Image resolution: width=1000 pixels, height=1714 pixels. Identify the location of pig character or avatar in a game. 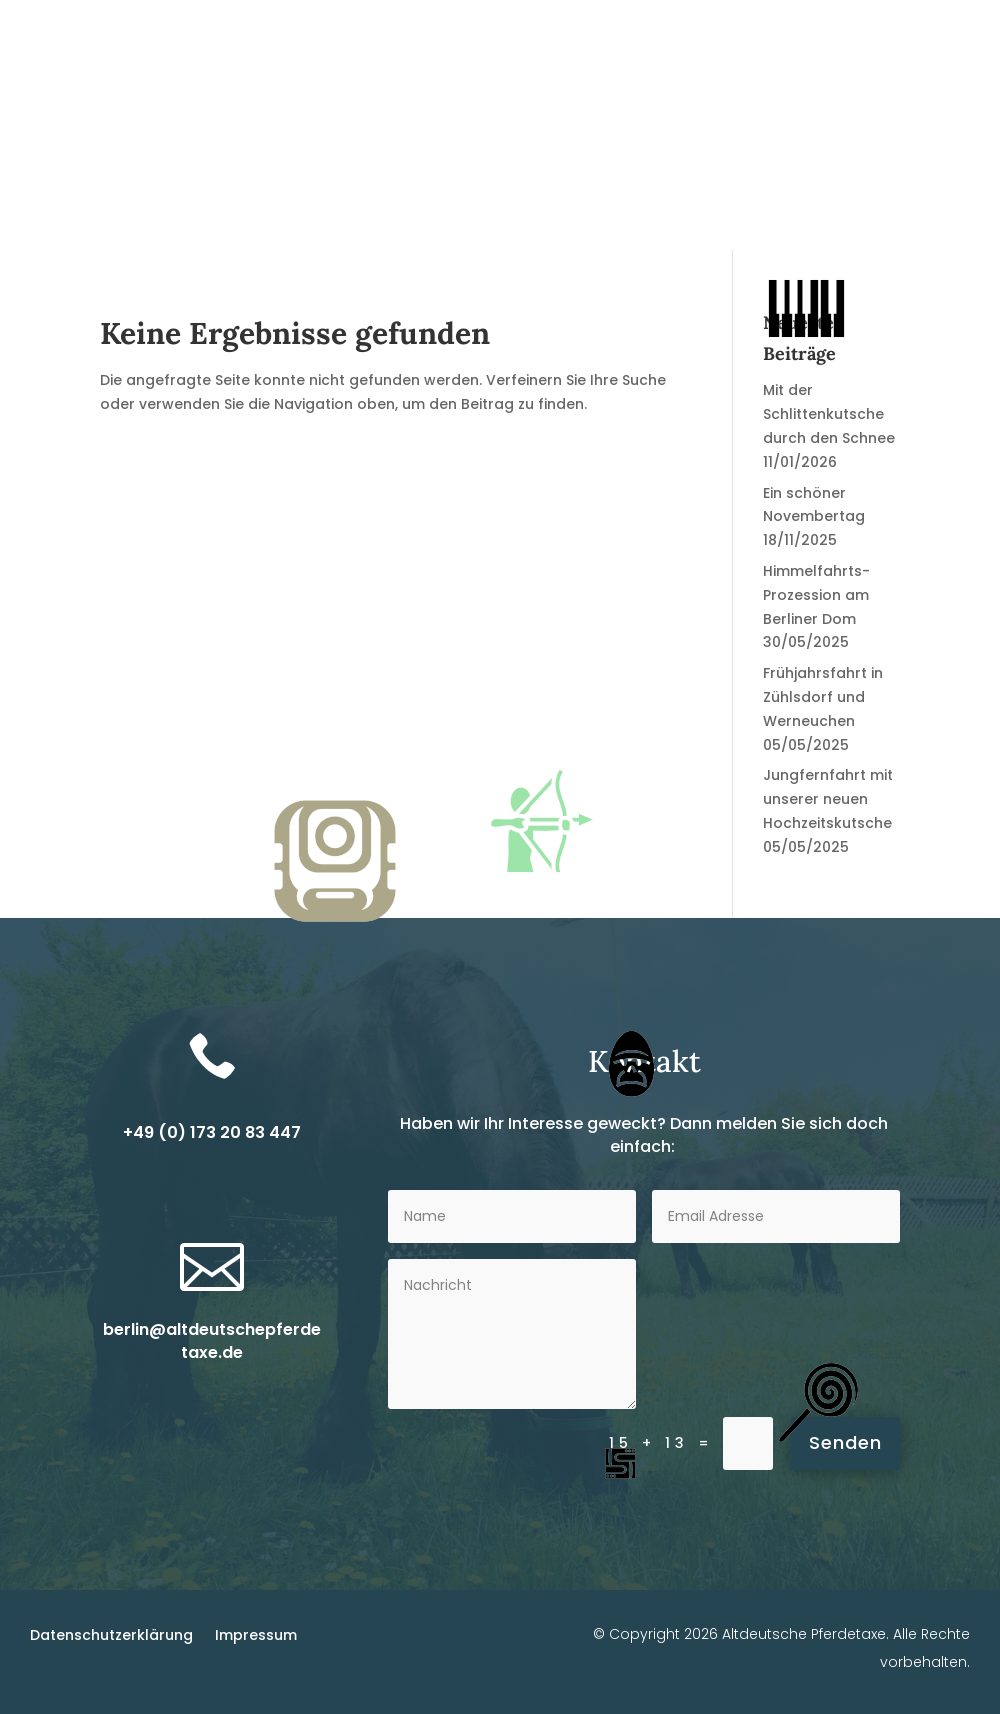
(632, 1063).